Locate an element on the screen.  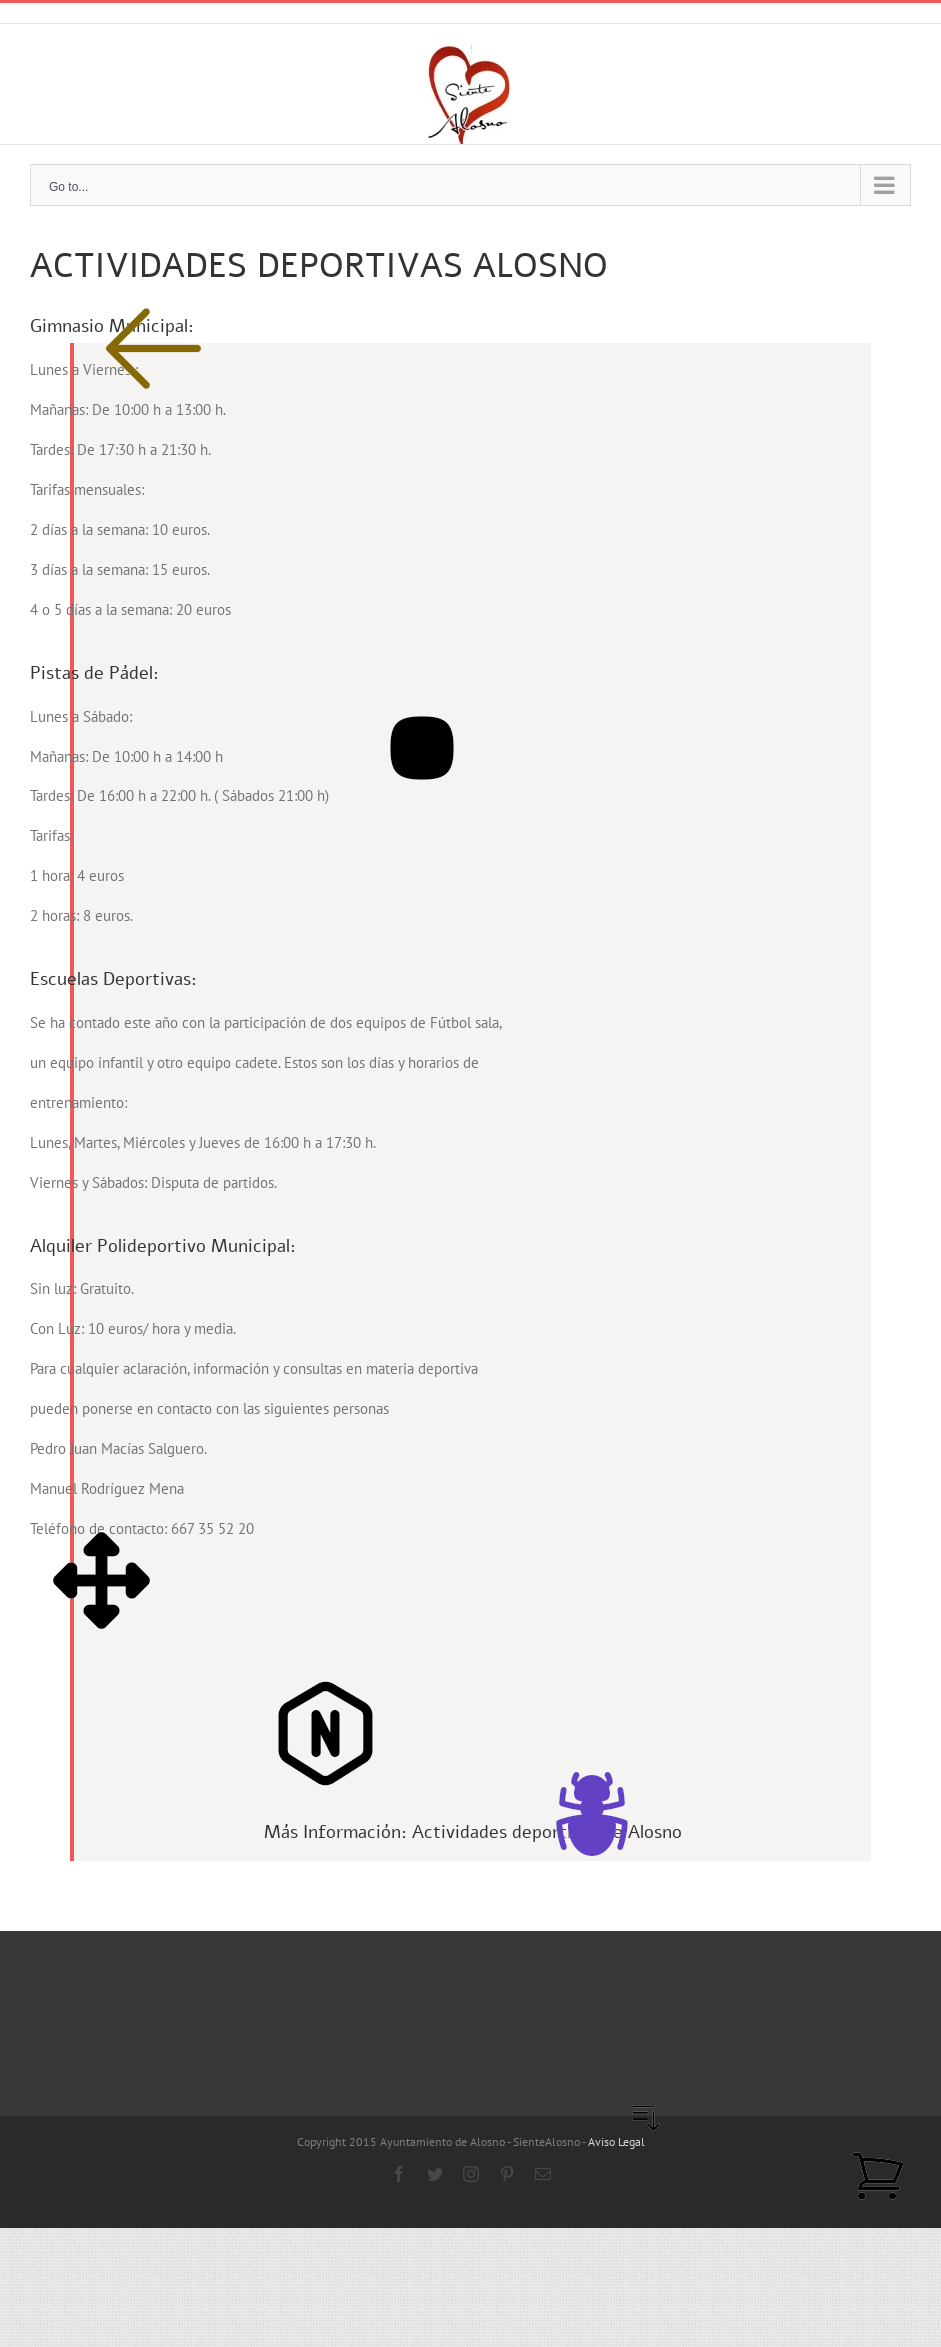
a filled checkbox or selection indicator is located at coordinates (422, 748).